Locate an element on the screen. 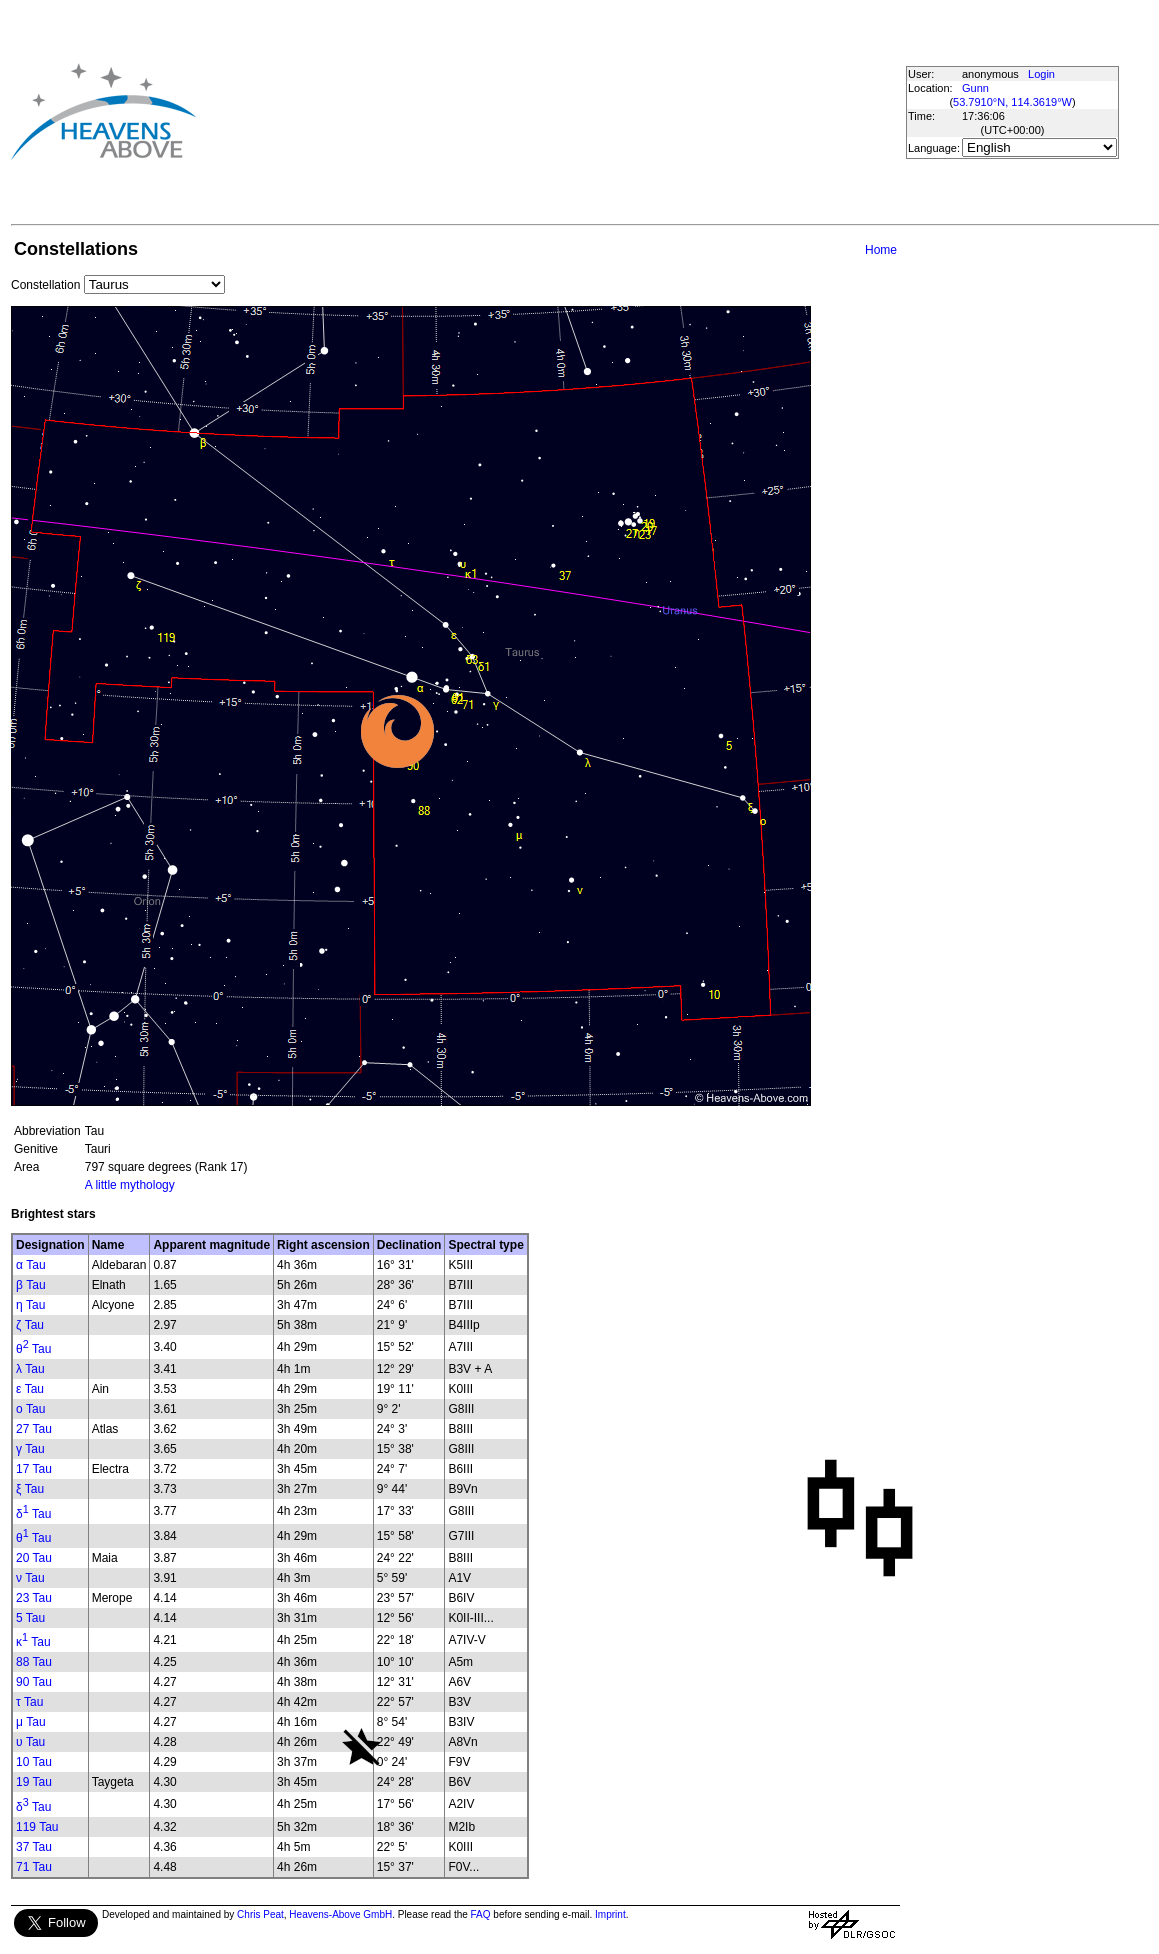 The image size is (1159, 1954). view stock market data is located at coordinates (860, 1518).